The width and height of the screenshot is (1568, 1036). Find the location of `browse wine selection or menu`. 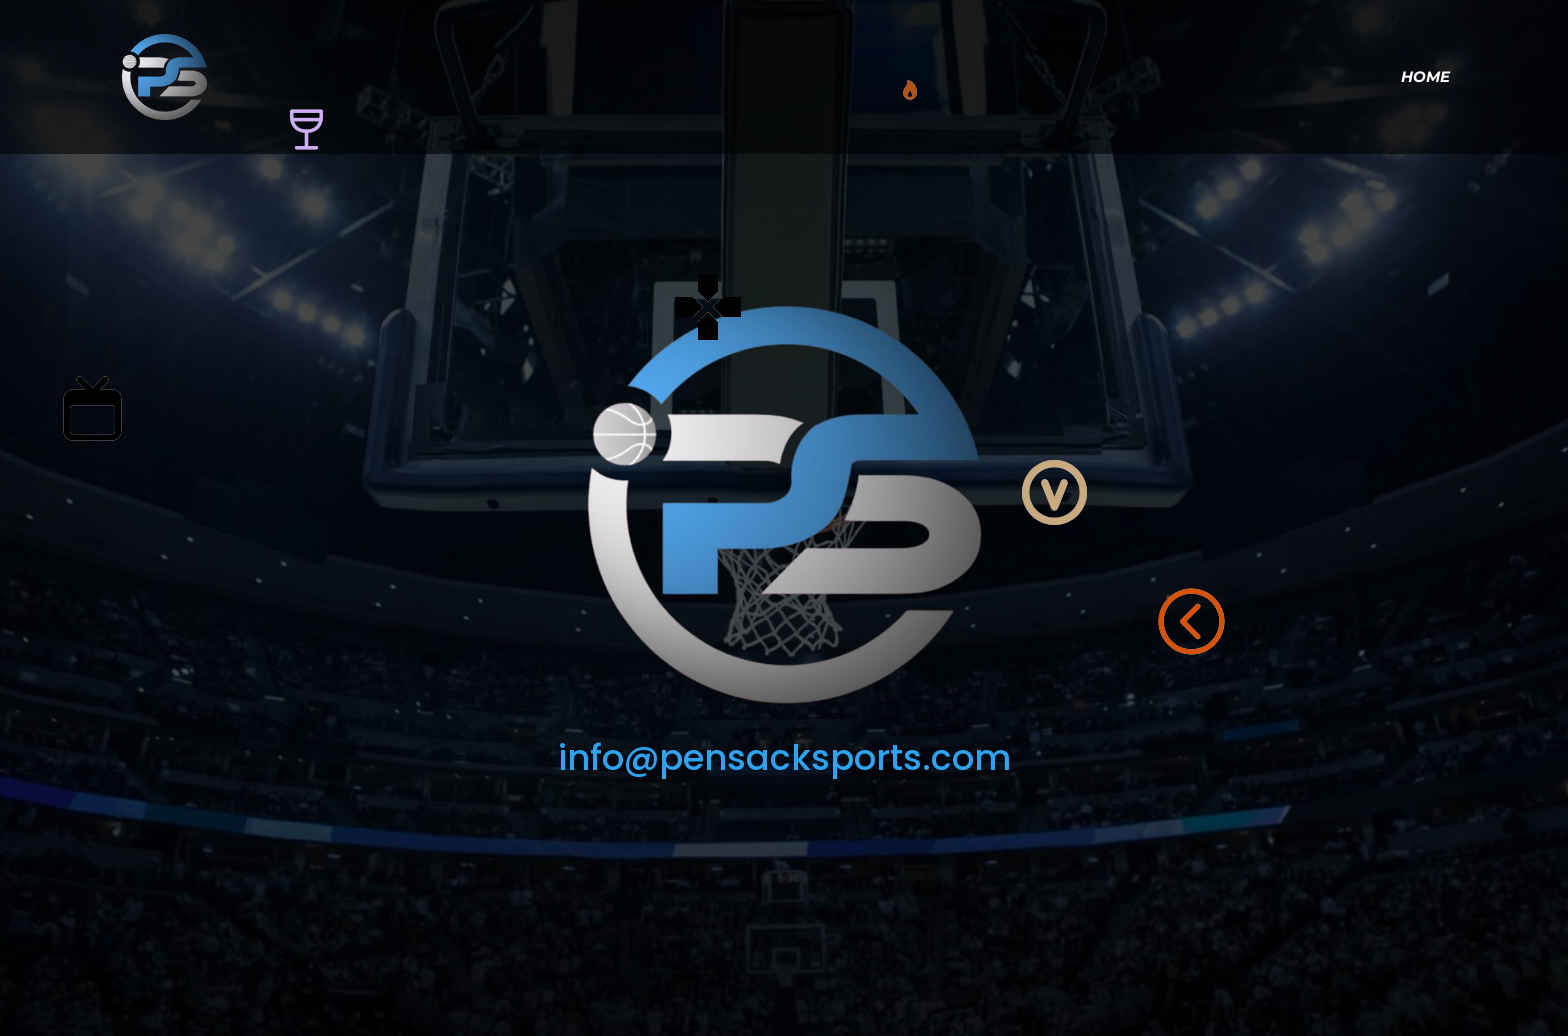

browse wine selection or menu is located at coordinates (306, 129).